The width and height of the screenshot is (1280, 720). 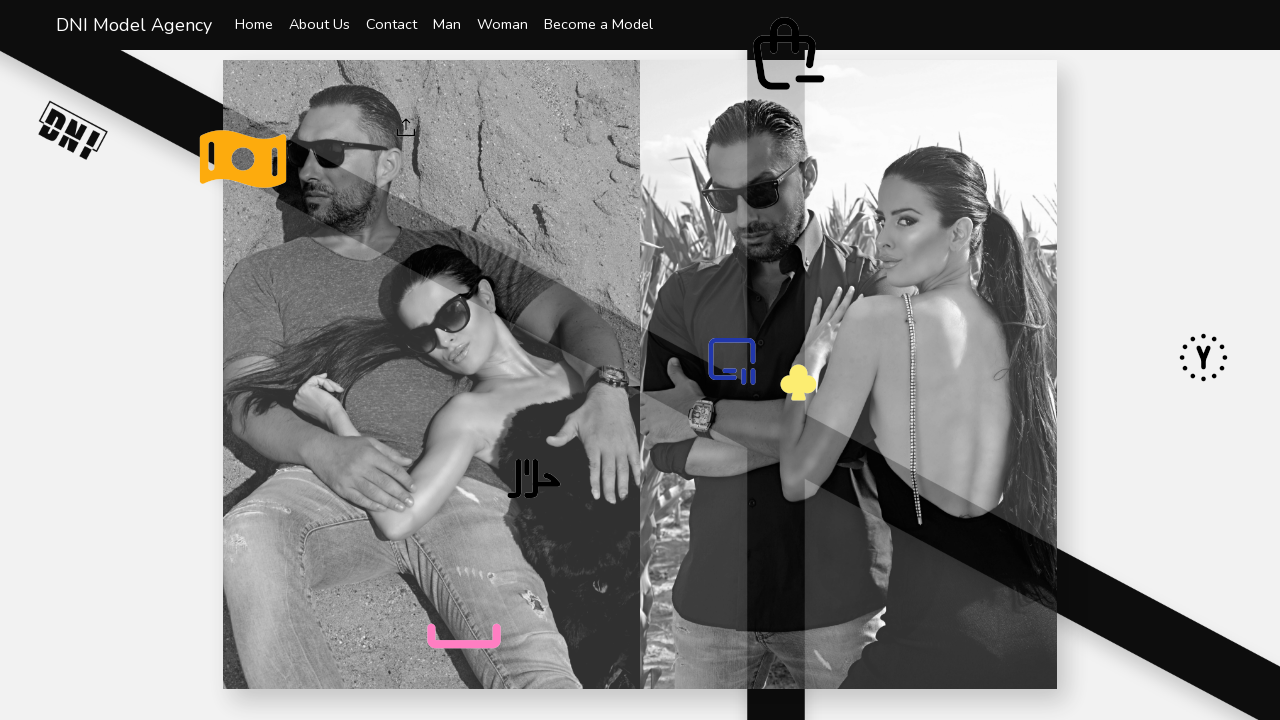 I want to click on indicates a pending or in-progress status for option Y, so click(x=1203, y=357).